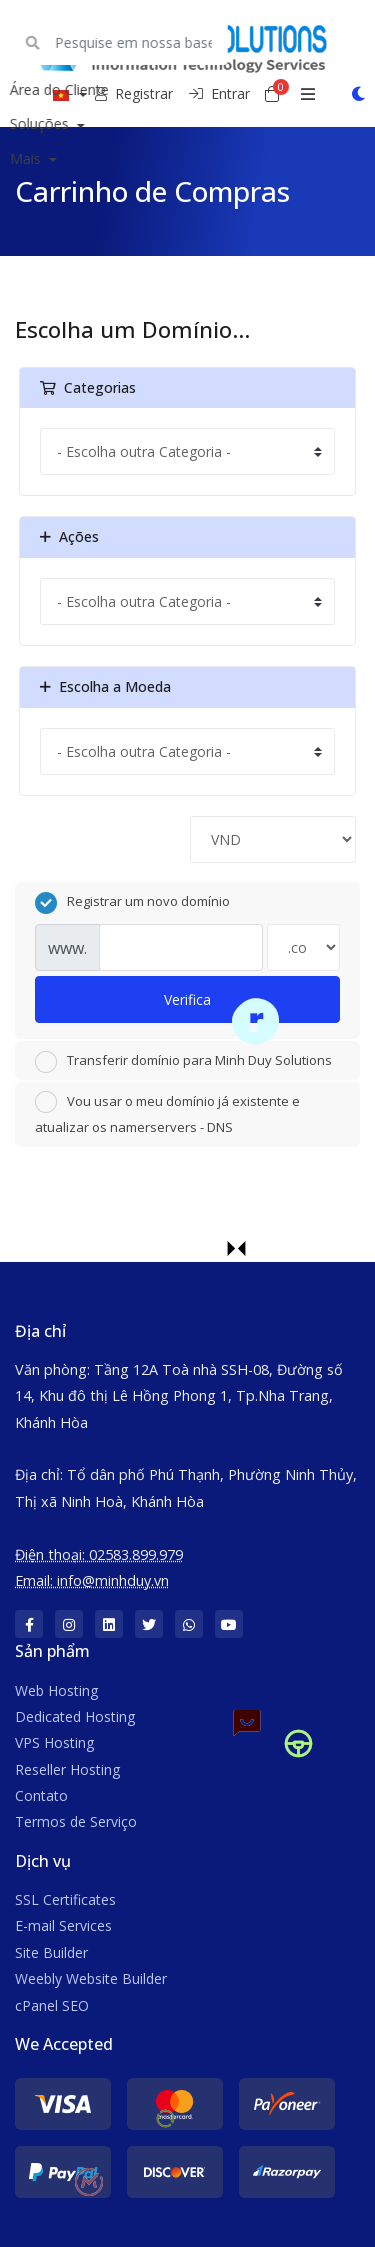  Describe the element at coordinates (89, 2182) in the screenshot. I see `open Mautic marketing automation platform` at that location.